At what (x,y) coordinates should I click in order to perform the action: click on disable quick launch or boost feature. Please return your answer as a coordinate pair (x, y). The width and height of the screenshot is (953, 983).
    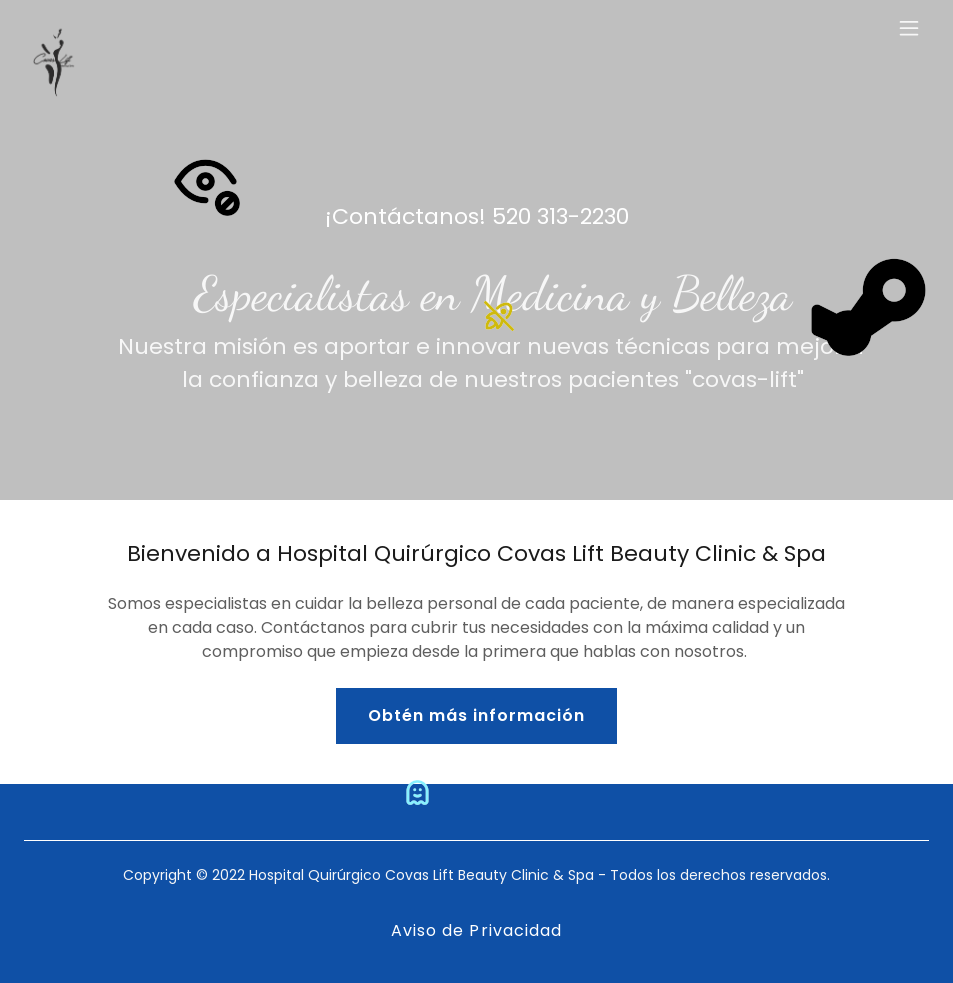
    Looking at the image, I should click on (499, 316).